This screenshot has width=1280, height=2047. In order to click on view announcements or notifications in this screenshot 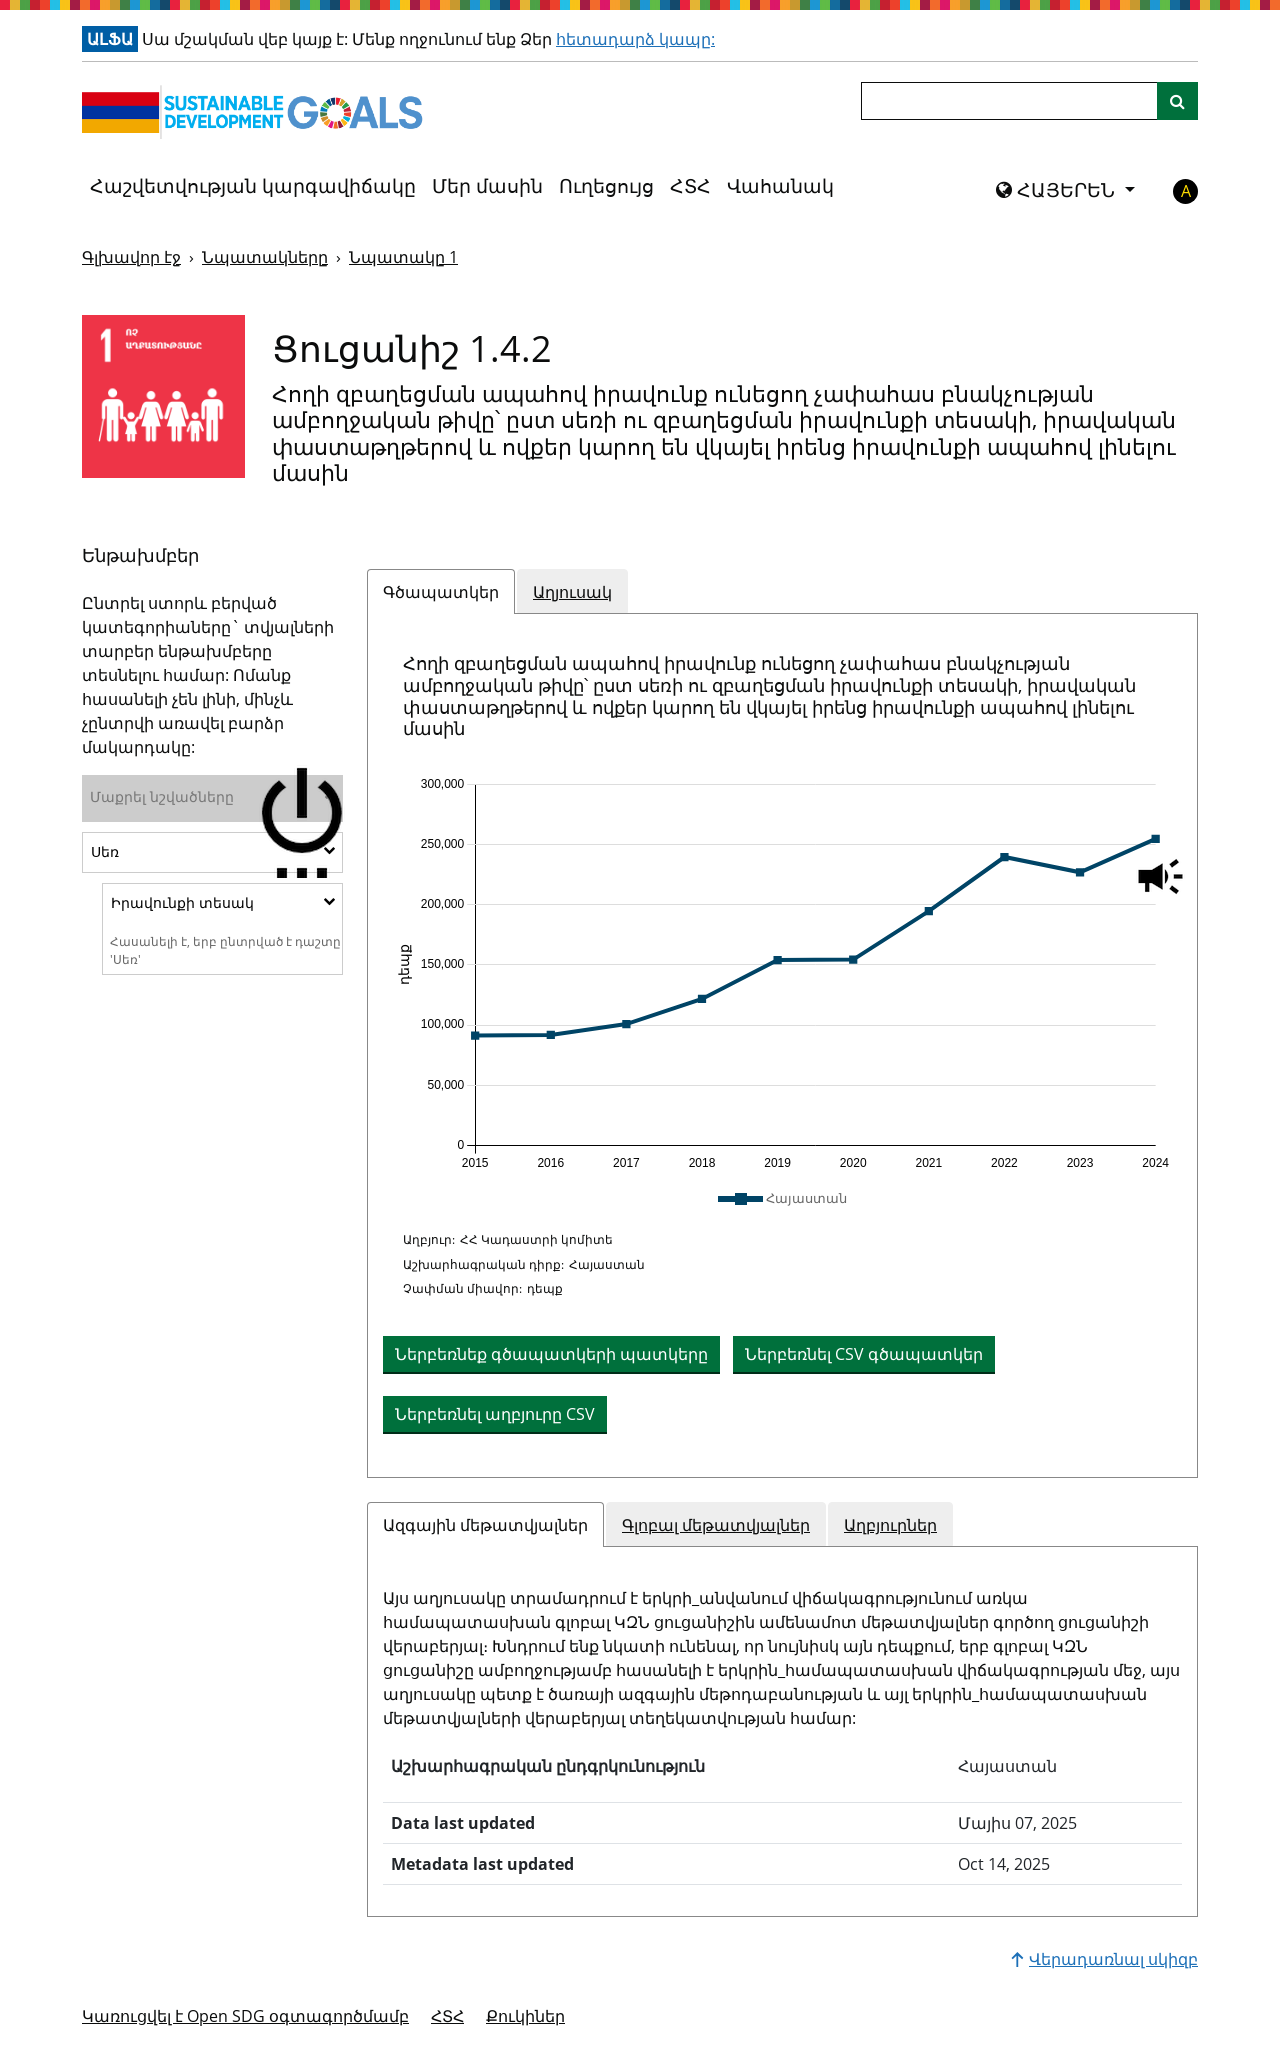, I will do `click(1160, 876)`.